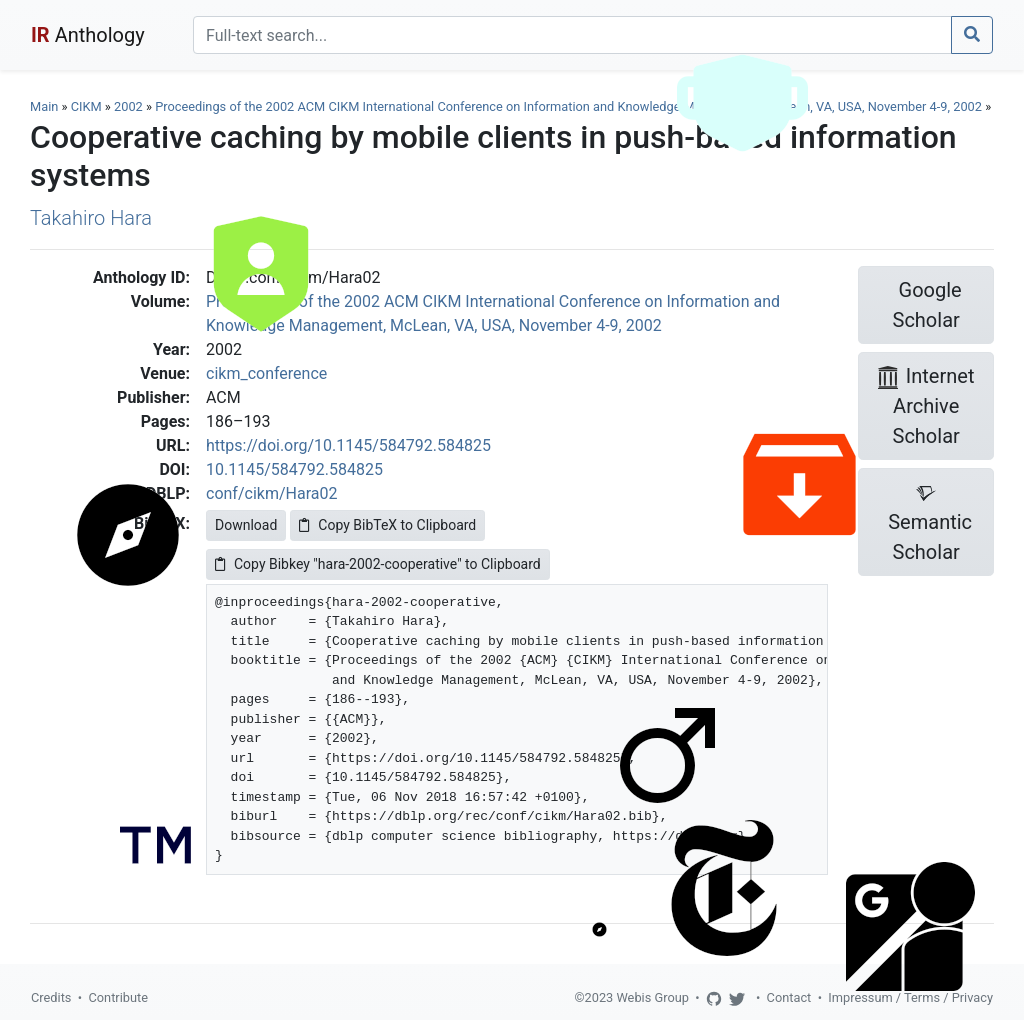  Describe the element at coordinates (665, 753) in the screenshot. I see `indicates male or masculine gender option` at that location.